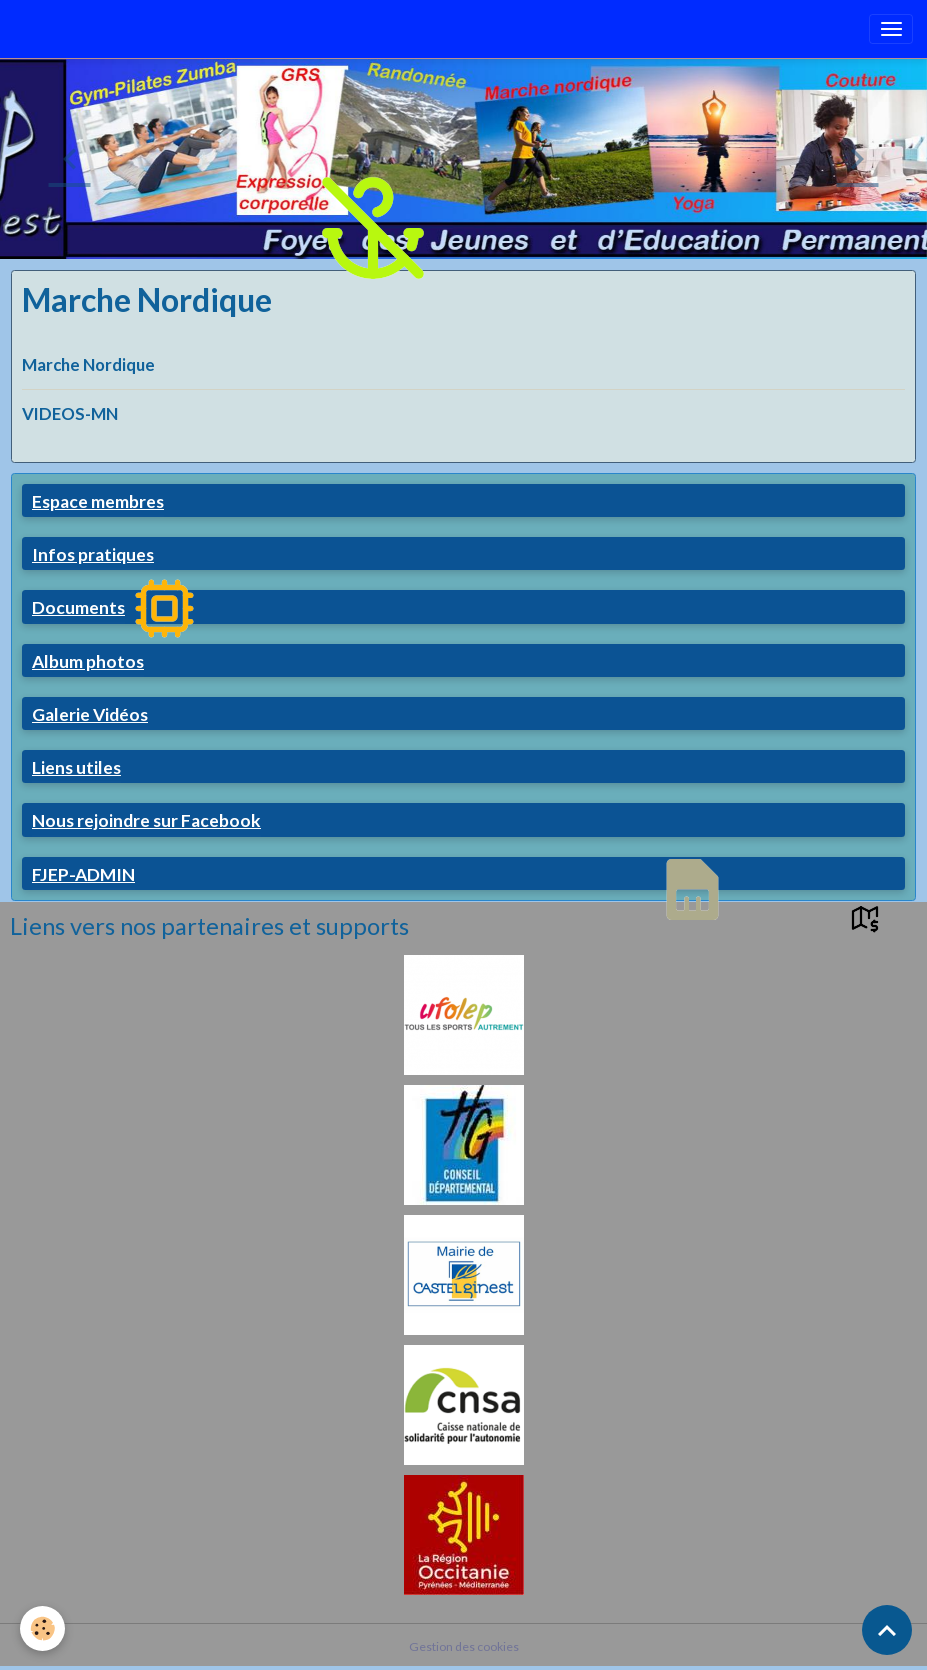 This screenshot has height=1670, width=927. What do you see at coordinates (373, 228) in the screenshot?
I see `disable anchor or fixed position` at bounding box center [373, 228].